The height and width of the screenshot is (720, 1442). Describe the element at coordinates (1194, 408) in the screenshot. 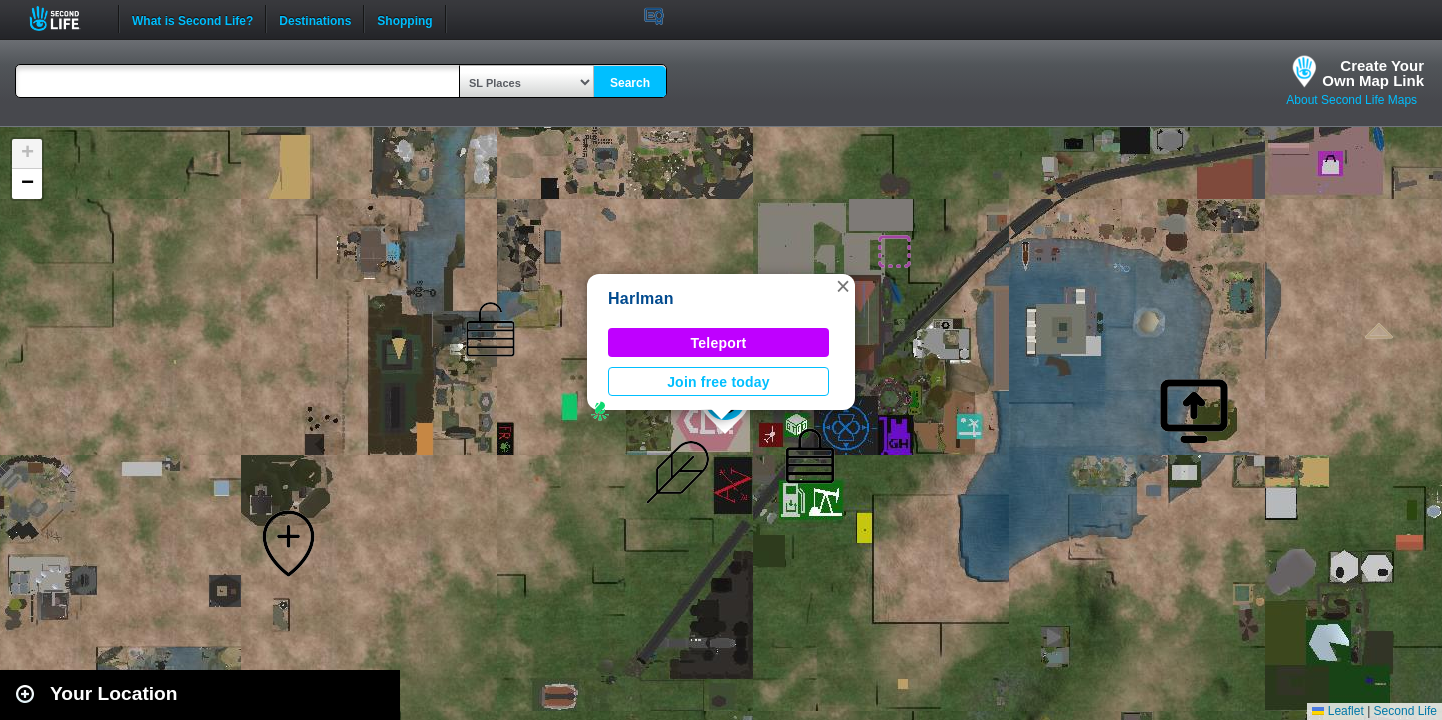

I see `upload file to display or screen` at that location.